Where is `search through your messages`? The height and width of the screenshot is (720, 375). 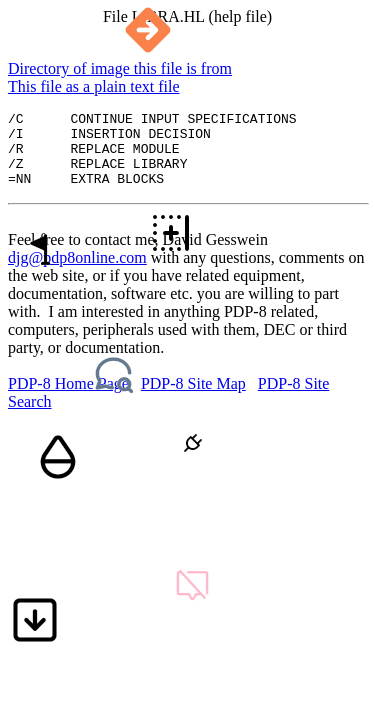
search through your messages is located at coordinates (113, 373).